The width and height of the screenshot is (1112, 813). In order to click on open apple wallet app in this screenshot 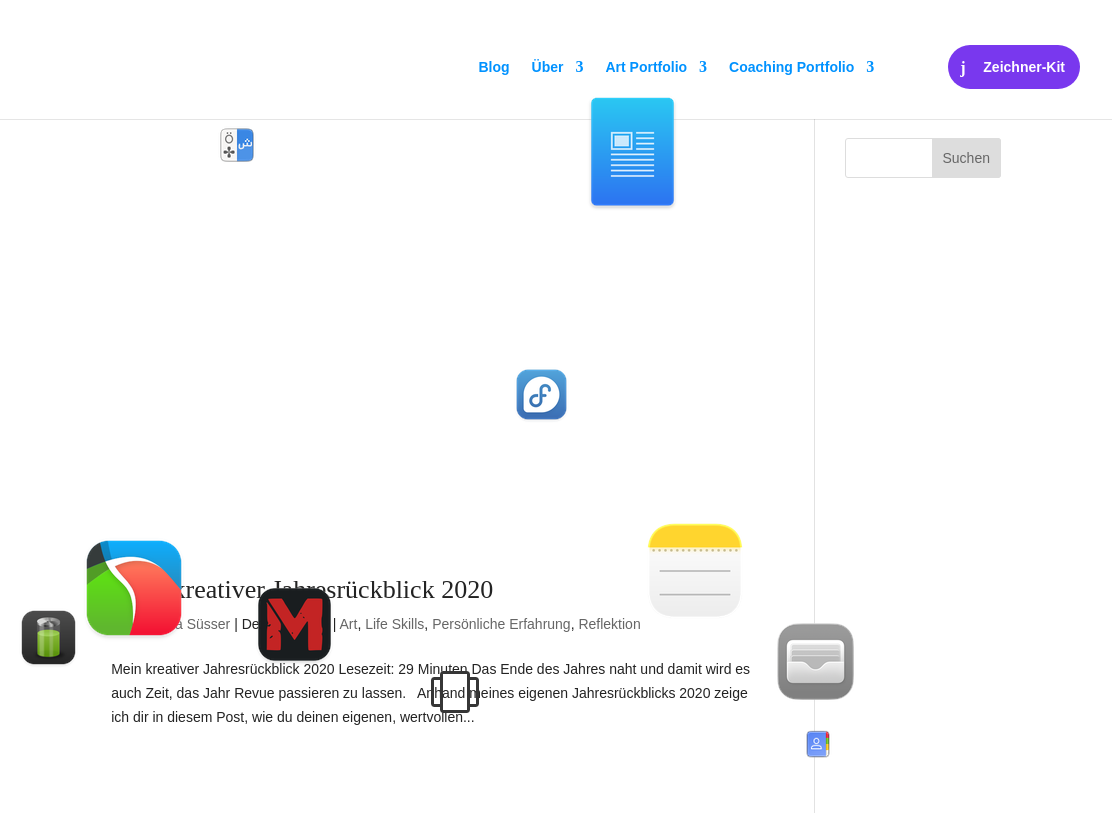, I will do `click(815, 661)`.